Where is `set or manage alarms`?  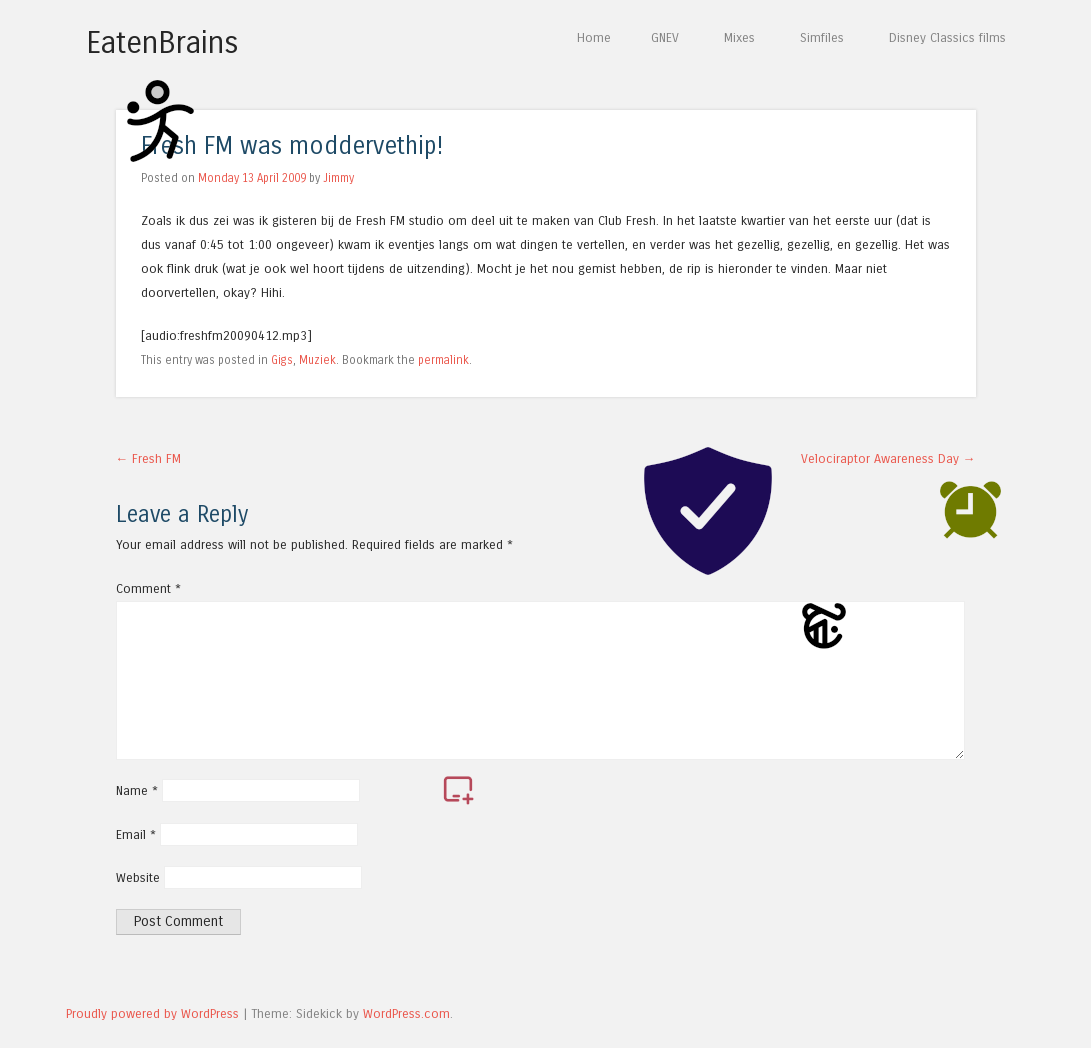 set or manage alarms is located at coordinates (970, 509).